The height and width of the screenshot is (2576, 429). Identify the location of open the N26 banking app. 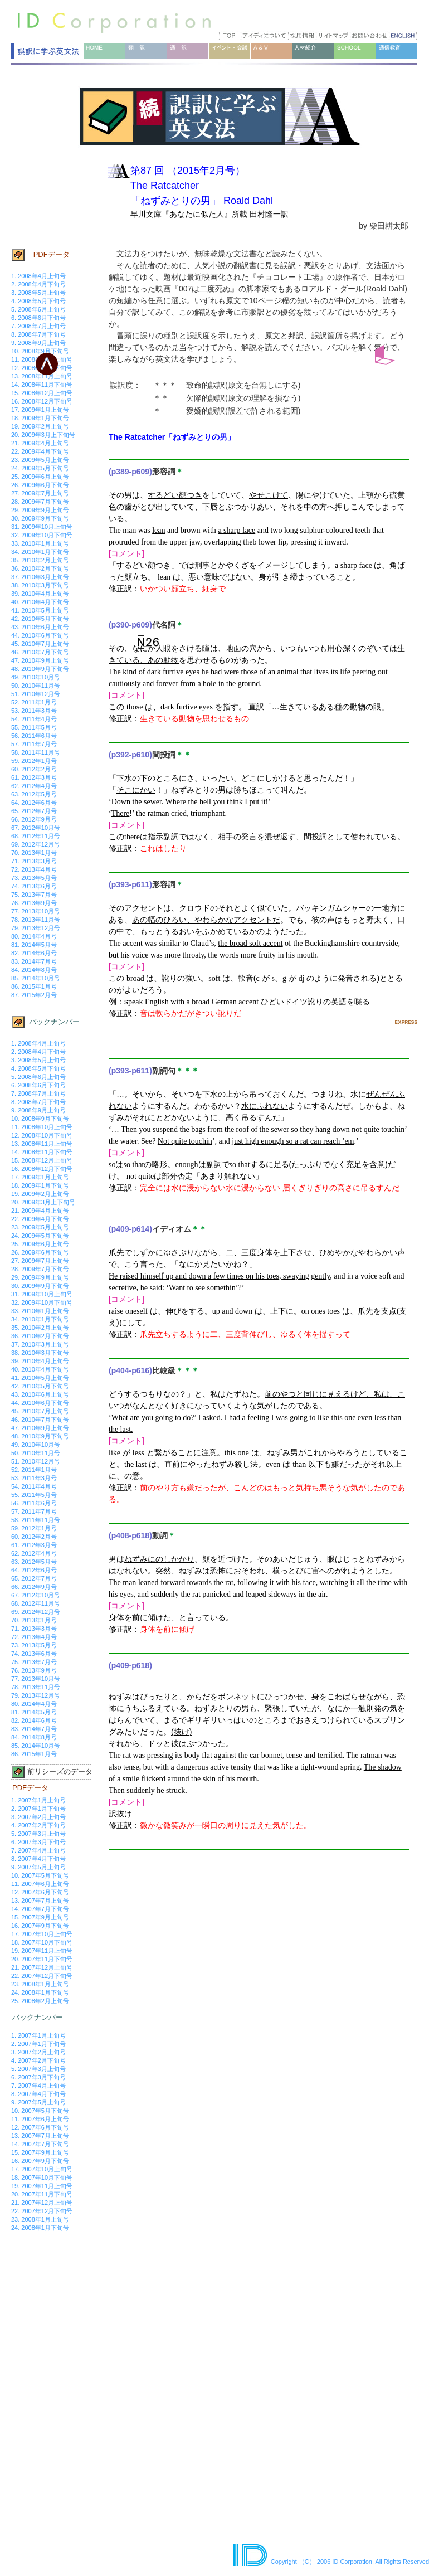
(148, 642).